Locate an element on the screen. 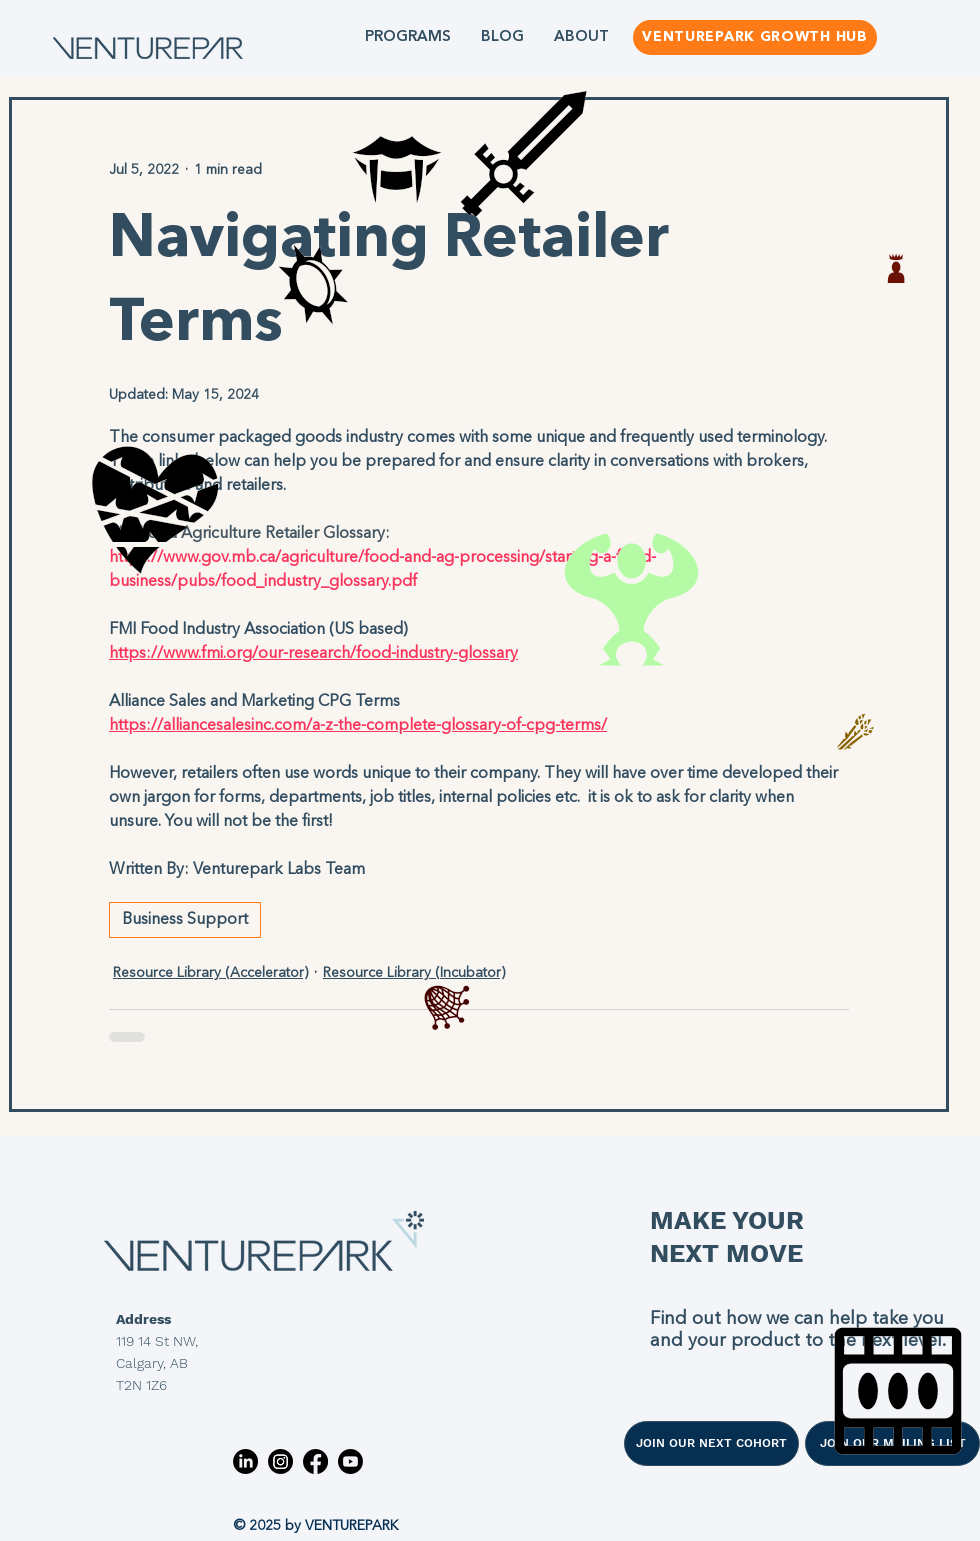  select asparagus as an ingredient is located at coordinates (855, 731).